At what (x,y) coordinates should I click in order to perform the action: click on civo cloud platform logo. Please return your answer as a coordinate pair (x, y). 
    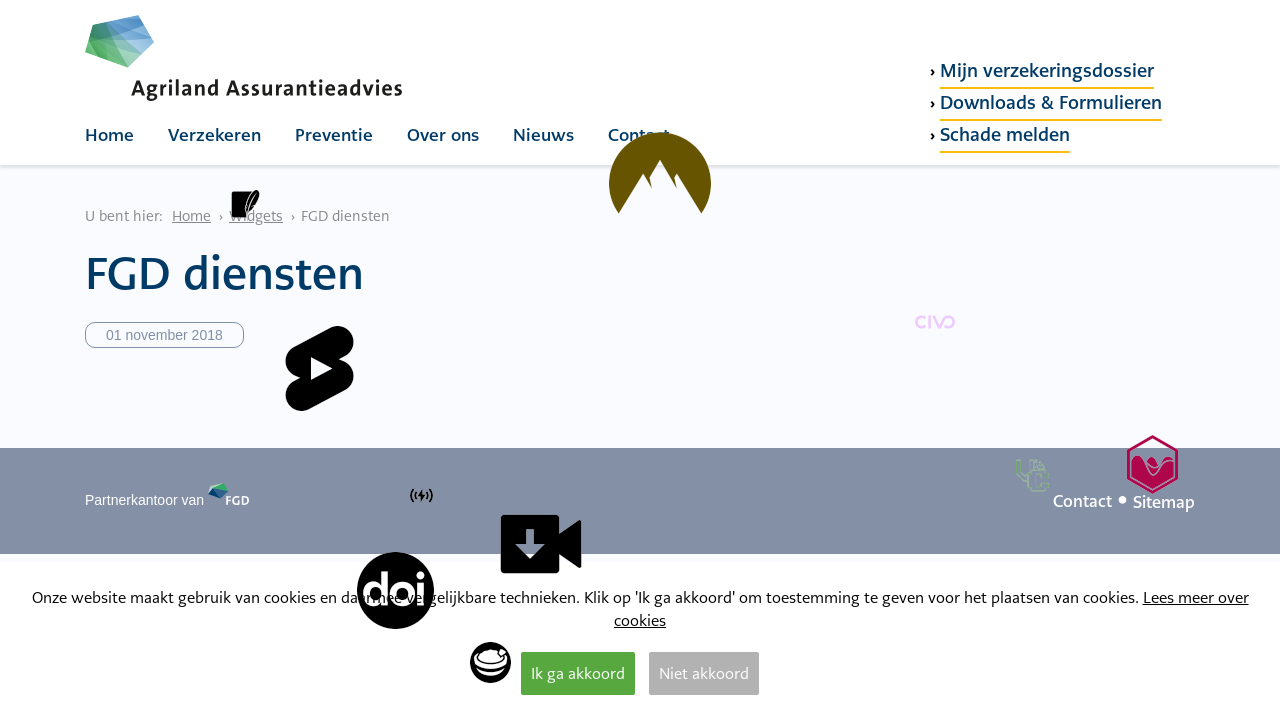
    Looking at the image, I should click on (935, 322).